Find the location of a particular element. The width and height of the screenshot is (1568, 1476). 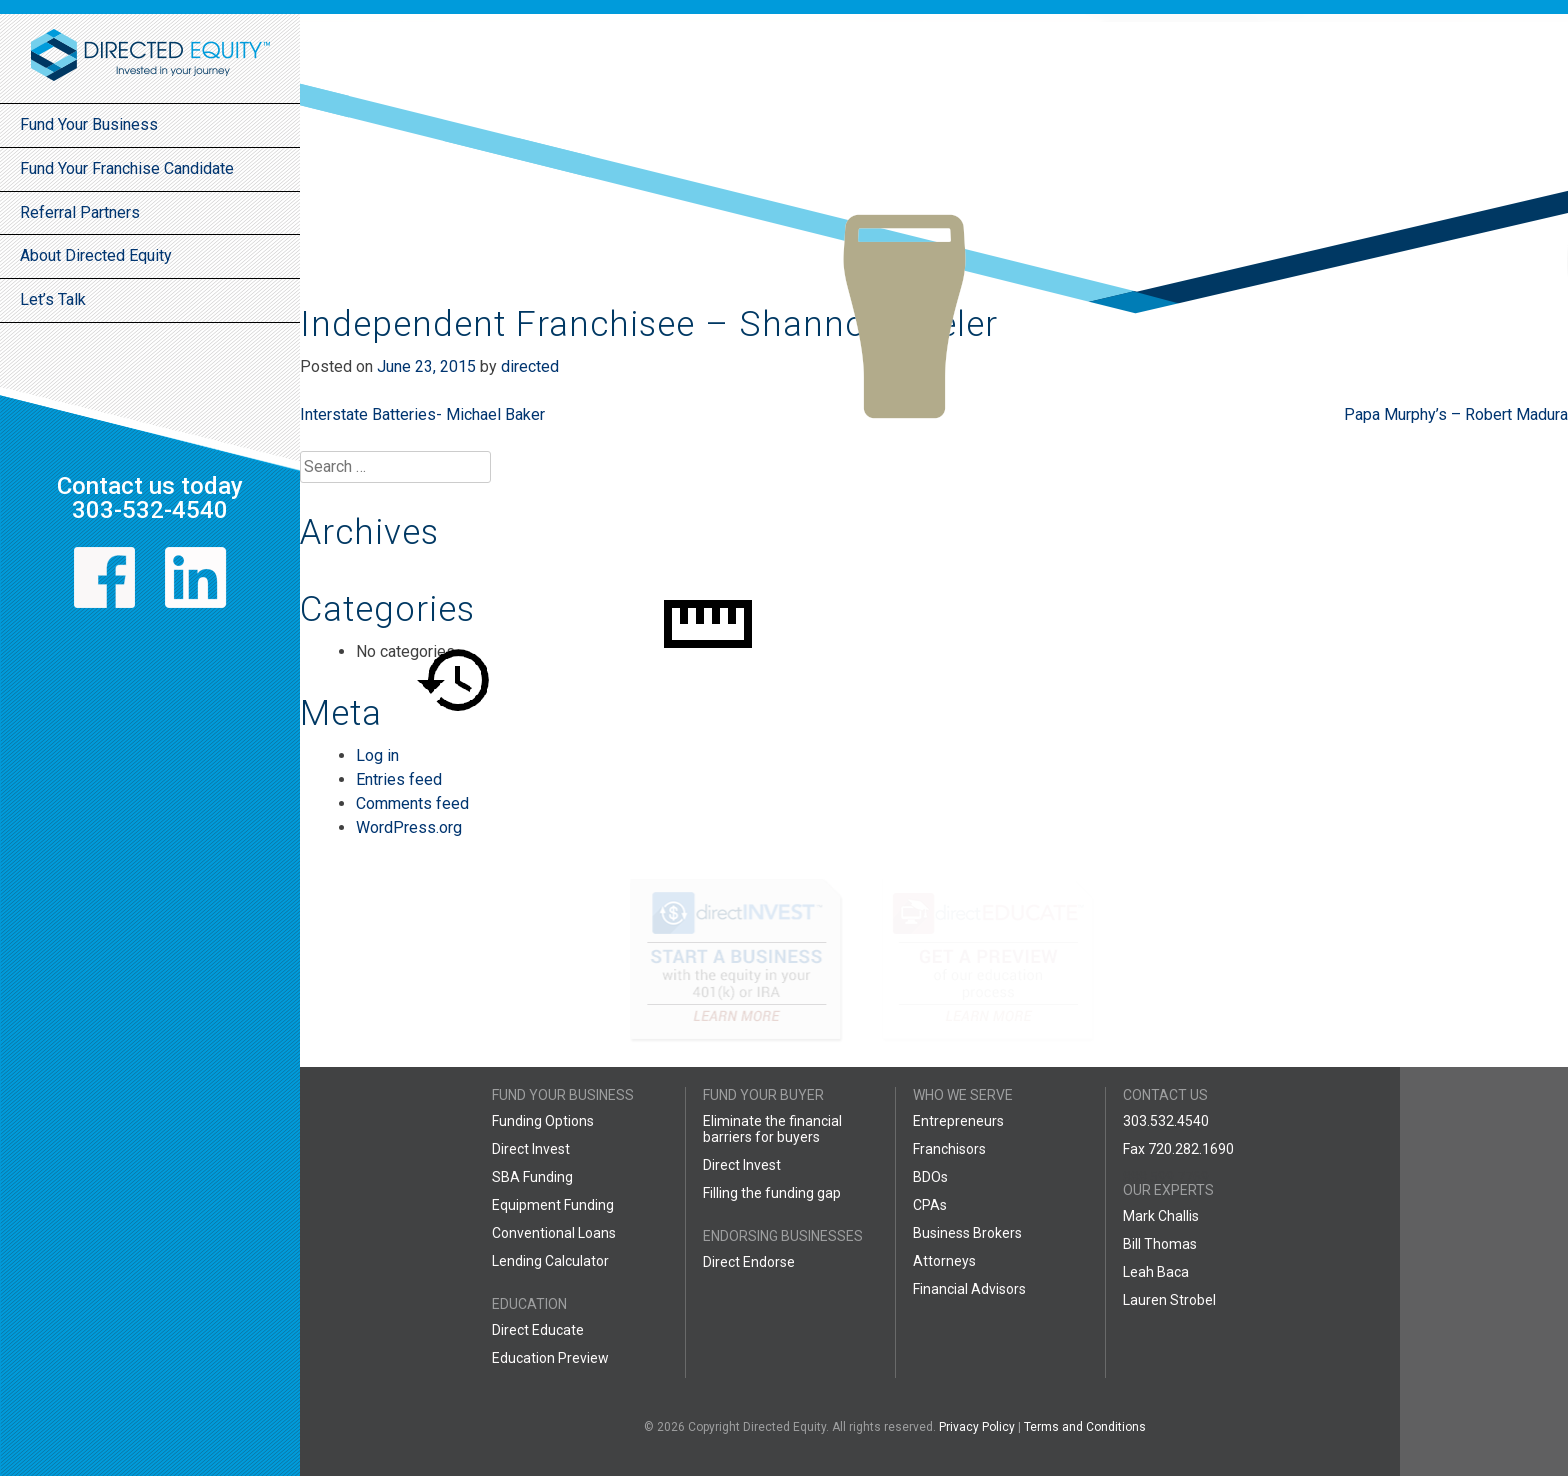

view nearby bars or pubs is located at coordinates (904, 316).